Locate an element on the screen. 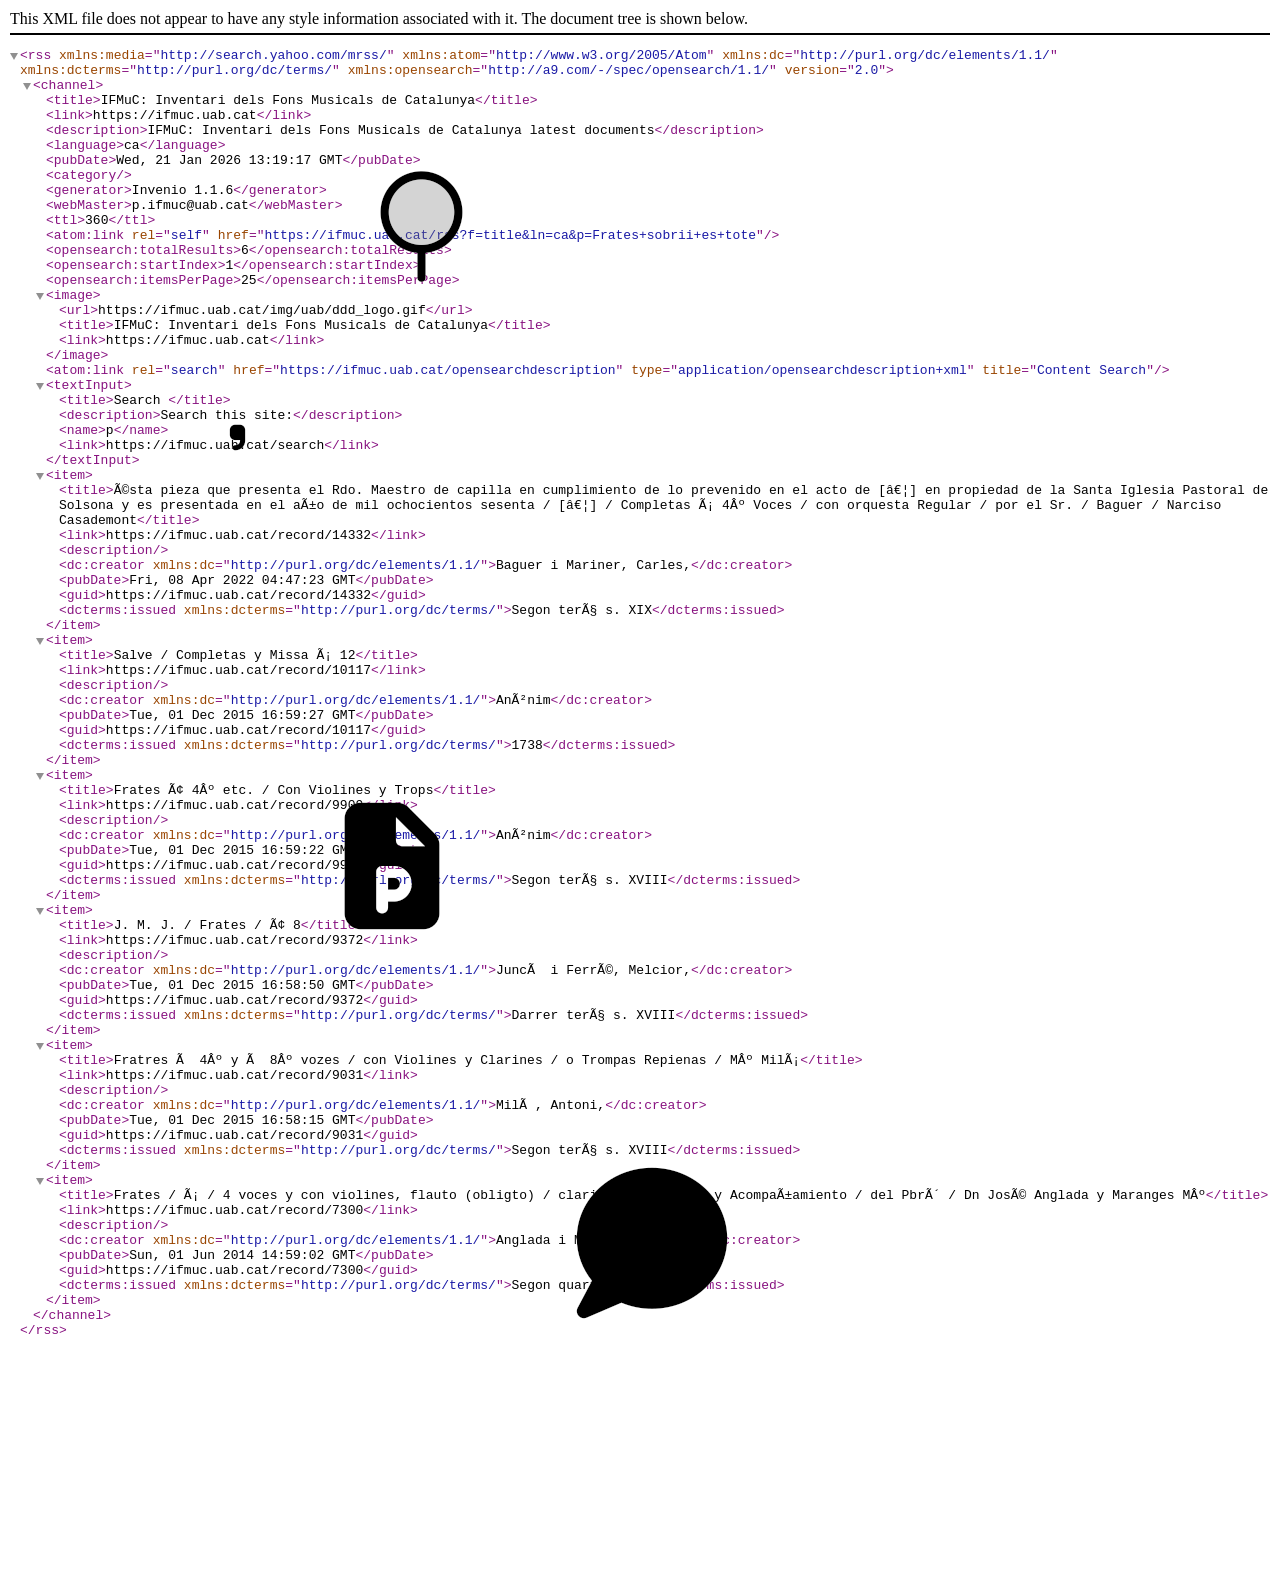 The height and width of the screenshot is (1596, 1280). insert closing single quotation mark is located at coordinates (237, 437).